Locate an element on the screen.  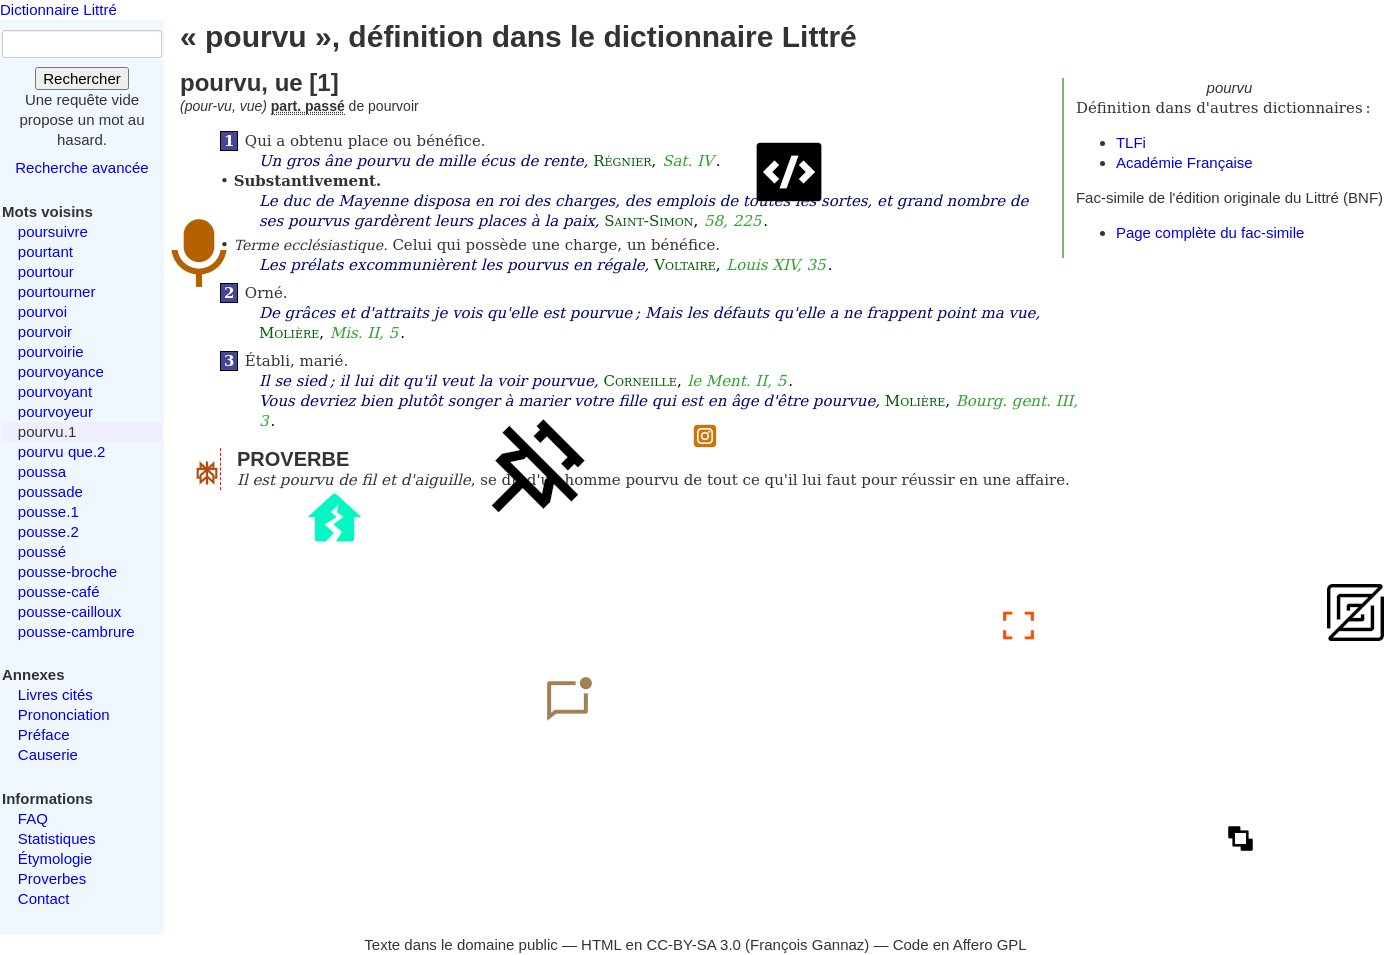
tap to start voice recording is located at coordinates (199, 253).